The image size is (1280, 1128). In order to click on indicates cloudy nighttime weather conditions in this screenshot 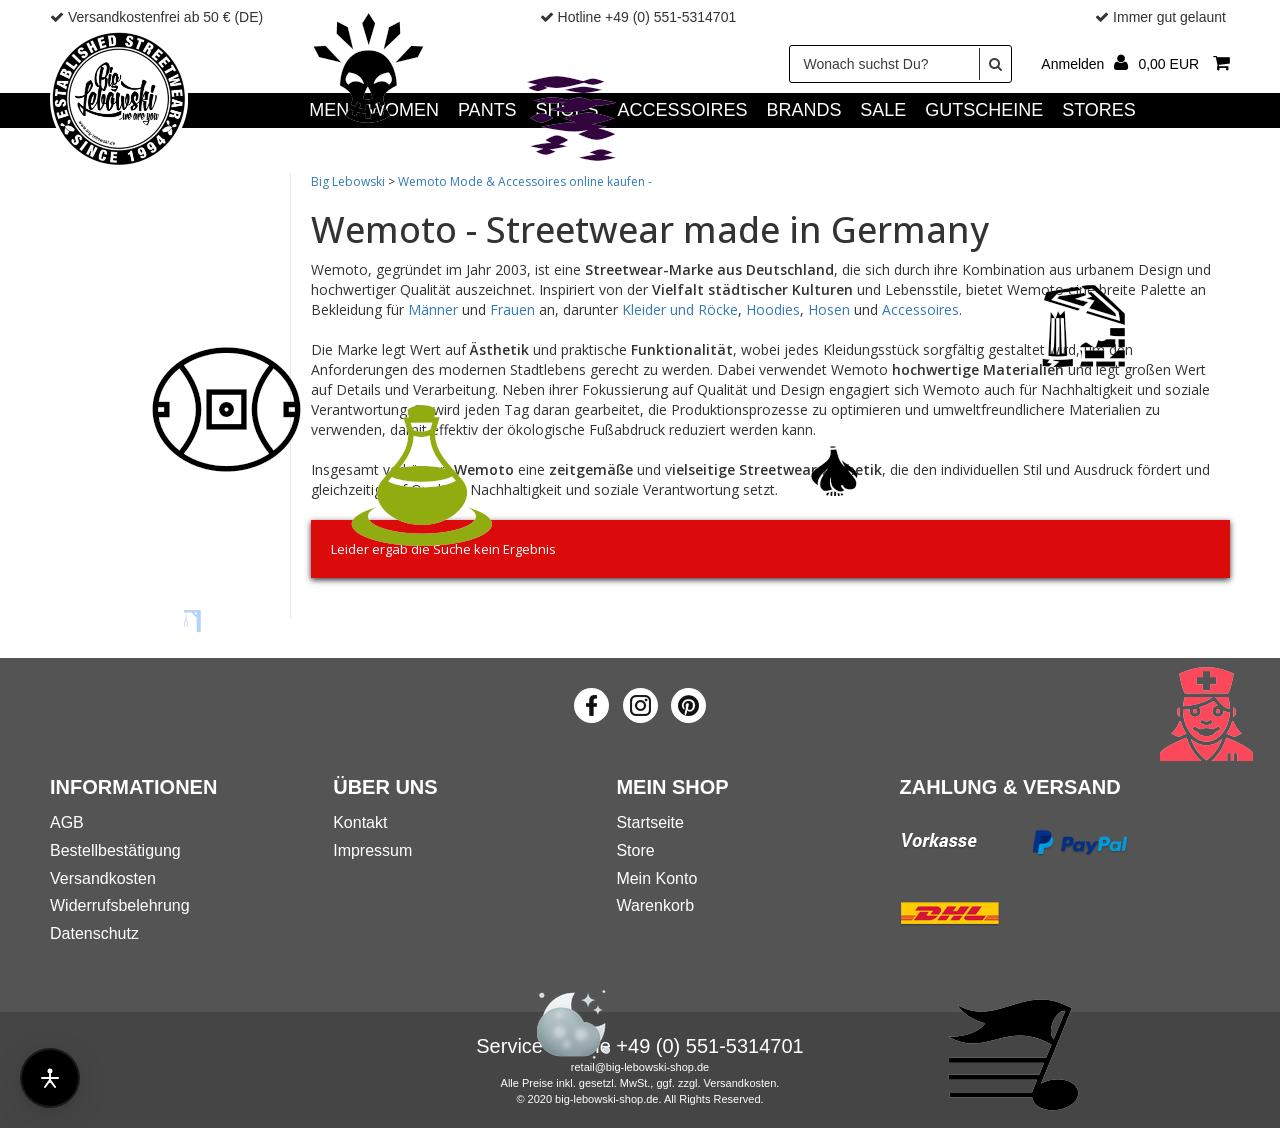, I will do `click(573, 1024)`.